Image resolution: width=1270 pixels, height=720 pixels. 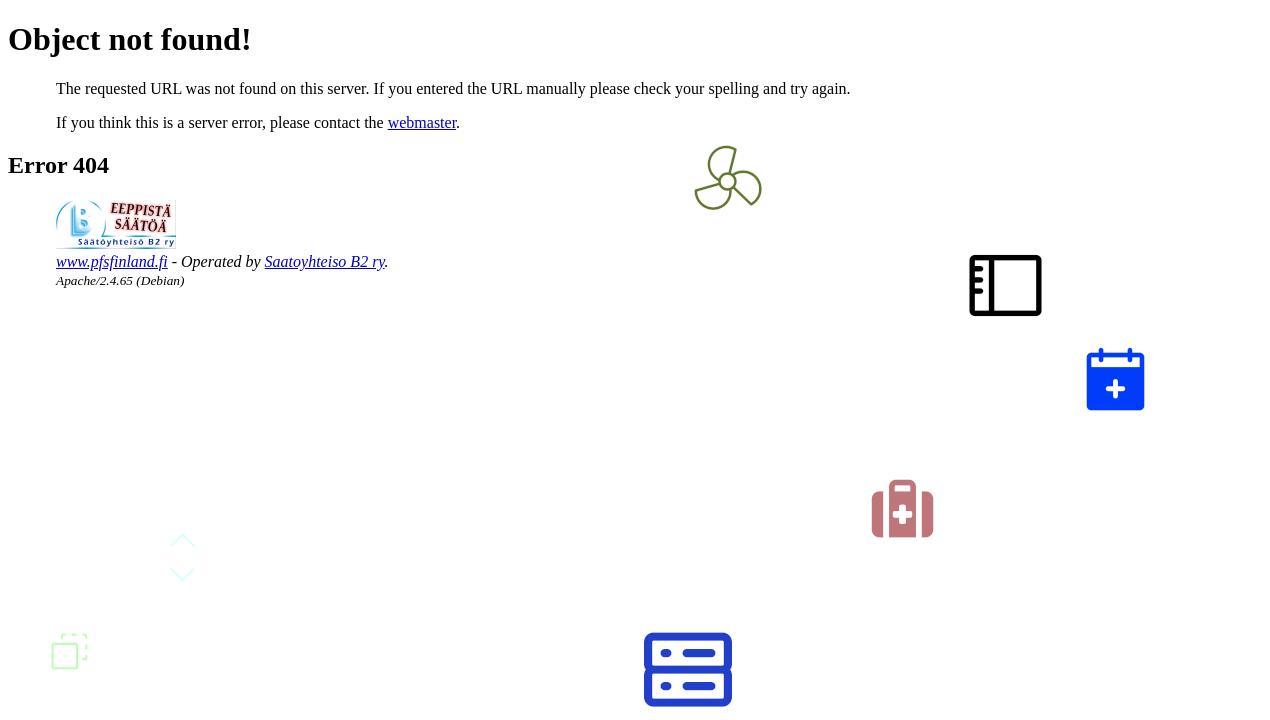 I want to click on toggle the sidebar panel, so click(x=1005, y=285).